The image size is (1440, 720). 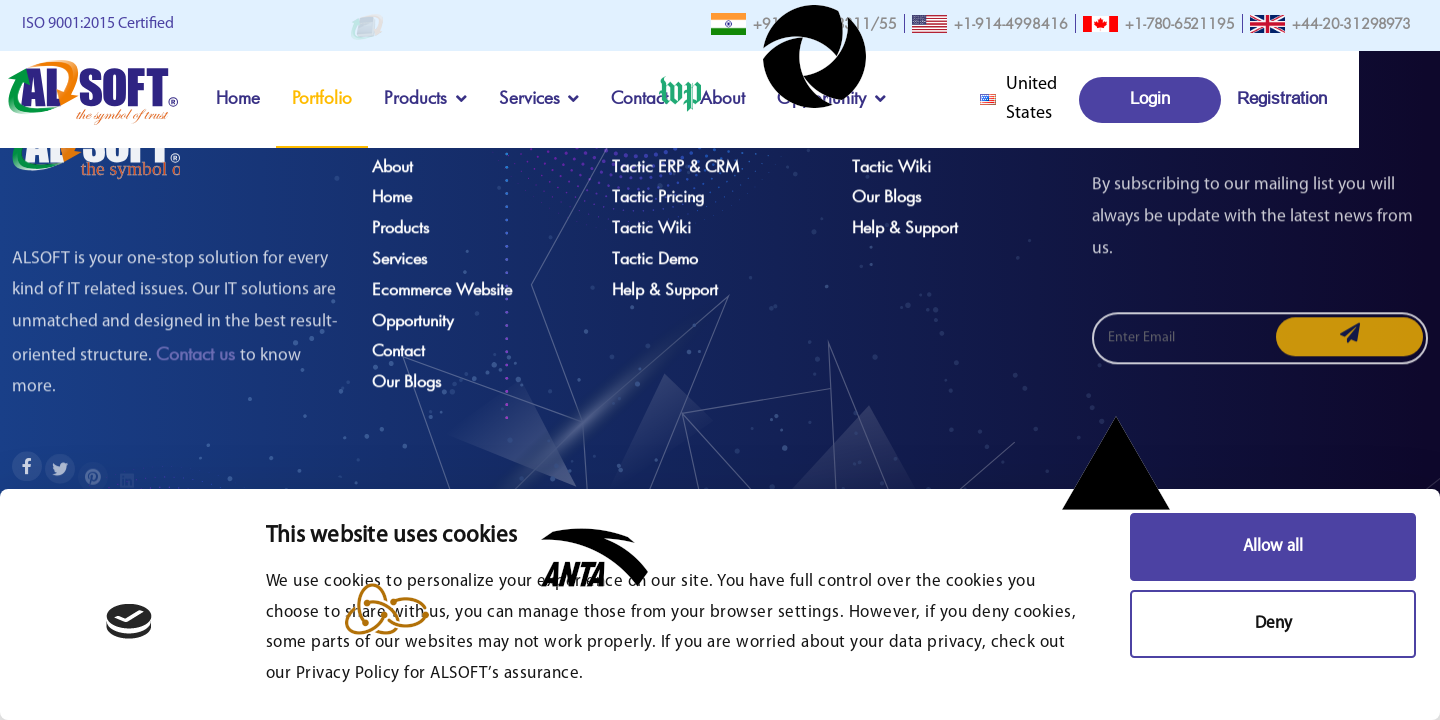 What do you see at coordinates (387, 609) in the screenshot?
I see `redux-saga library logo` at bounding box center [387, 609].